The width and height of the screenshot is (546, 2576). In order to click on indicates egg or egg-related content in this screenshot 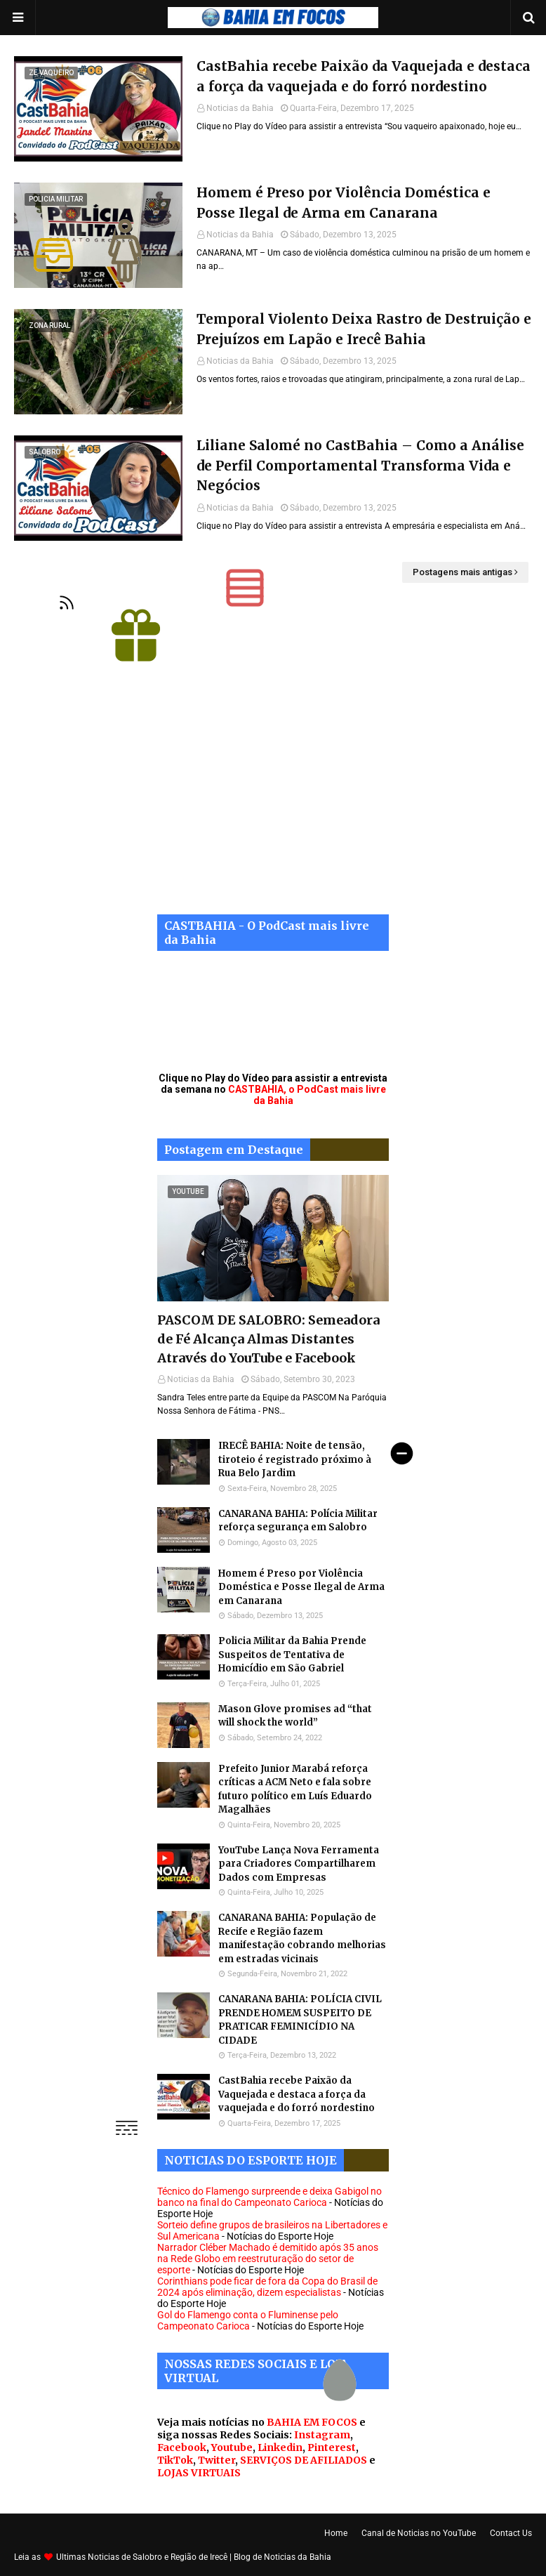, I will do `click(340, 2380)`.